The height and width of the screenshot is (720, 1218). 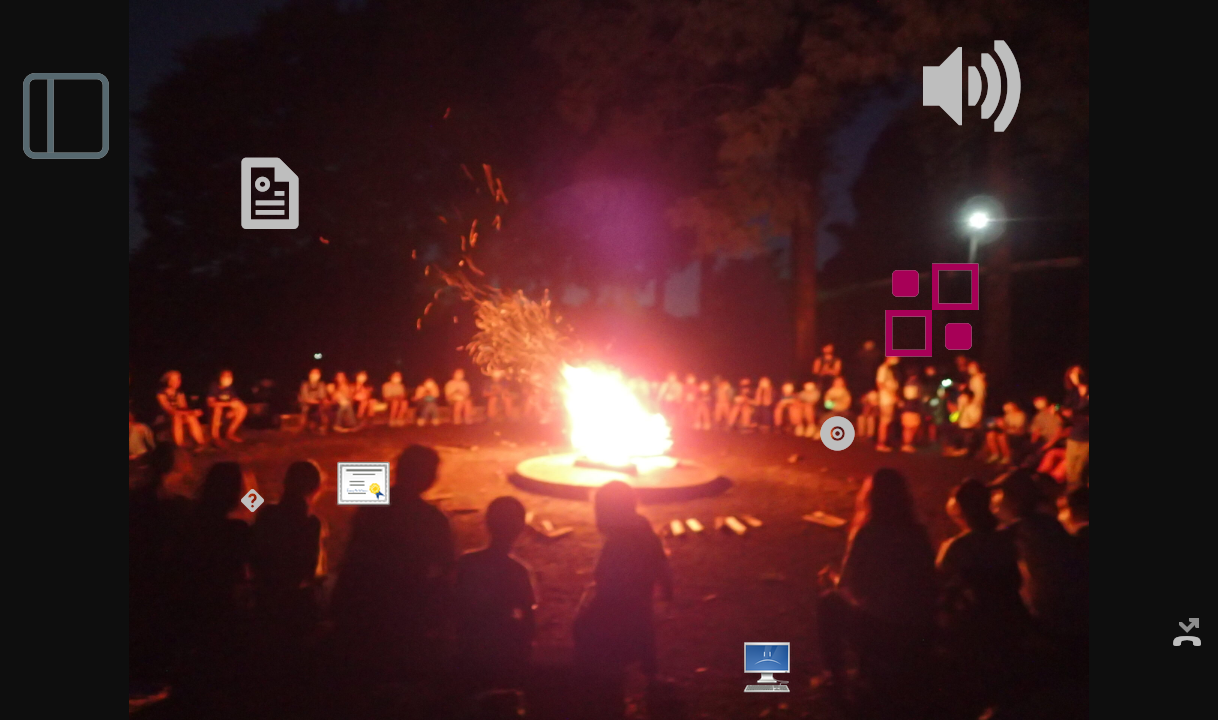 I want to click on toggle sidebar panel visibility, so click(x=66, y=116).